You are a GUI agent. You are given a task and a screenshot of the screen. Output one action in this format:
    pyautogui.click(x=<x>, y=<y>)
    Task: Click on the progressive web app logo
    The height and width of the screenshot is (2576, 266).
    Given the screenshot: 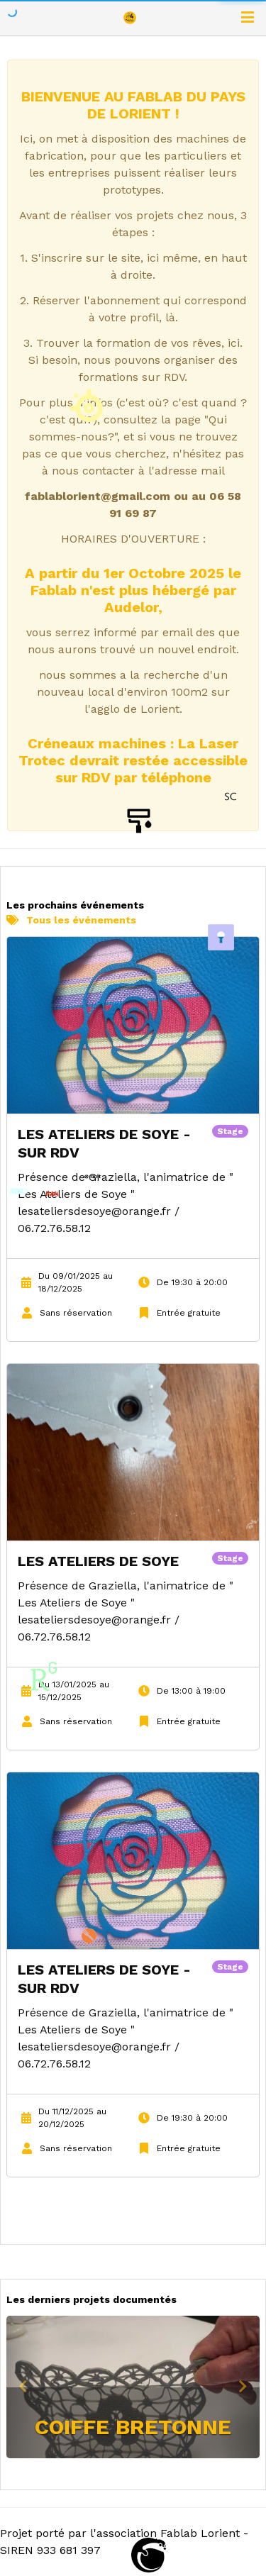 What is the action you would take?
    pyautogui.click(x=52, y=1194)
    